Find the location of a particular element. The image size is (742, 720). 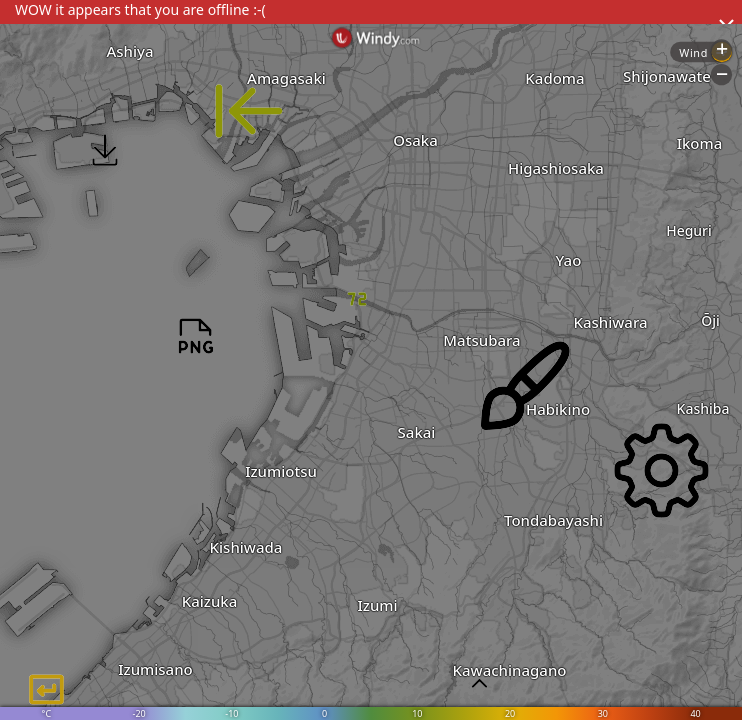

customize appearance or theme settings is located at coordinates (526, 385).